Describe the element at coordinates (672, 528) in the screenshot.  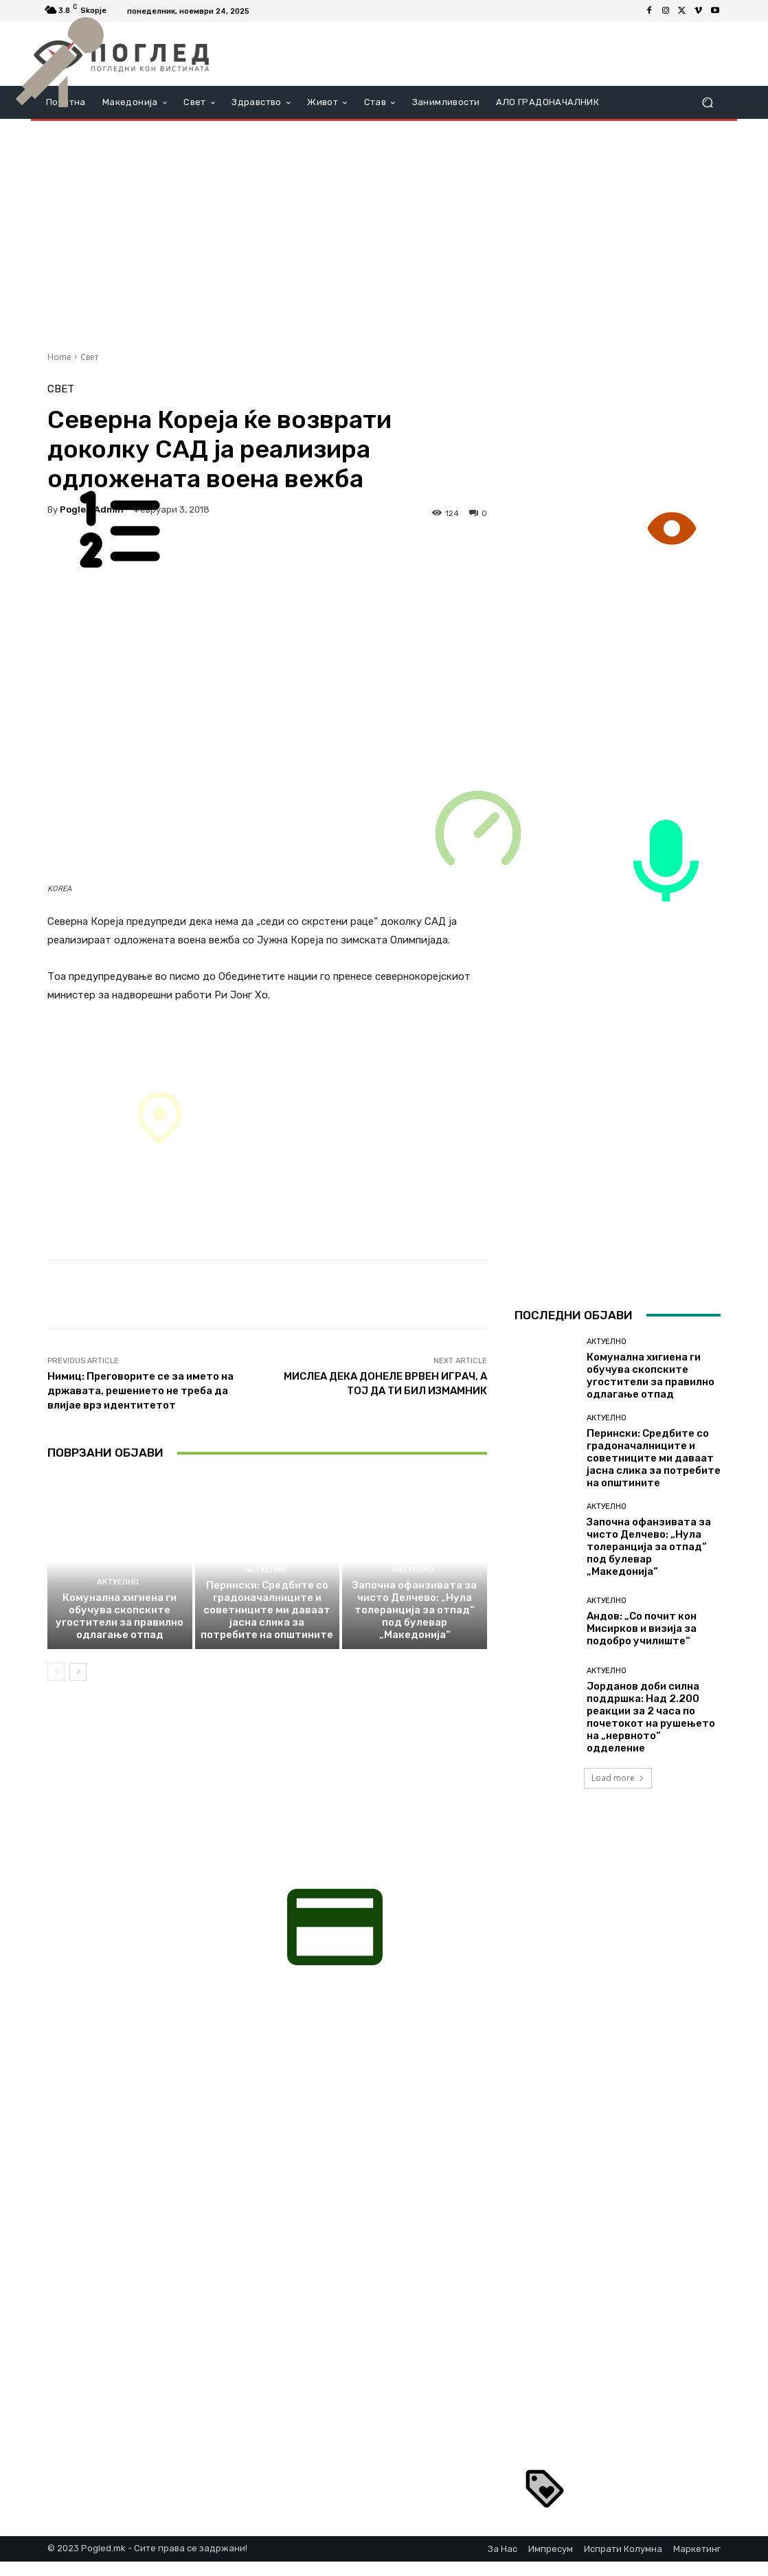
I see `view or preview content` at that location.